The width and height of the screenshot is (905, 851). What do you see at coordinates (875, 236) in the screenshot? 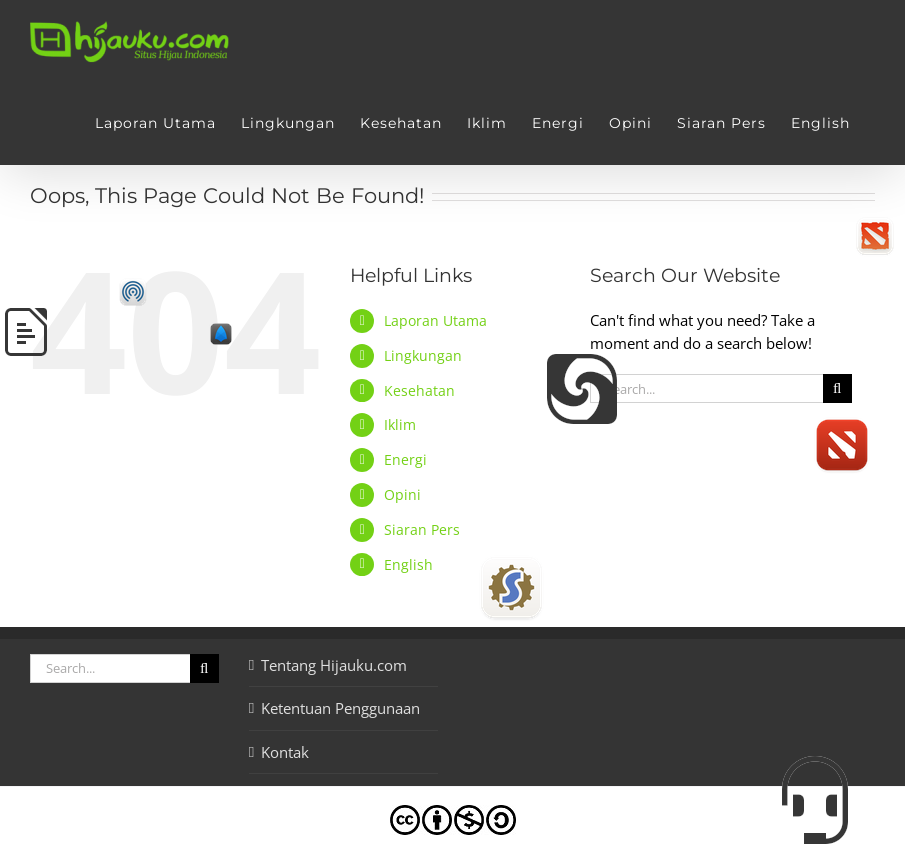
I see `launch Dota 2 game` at bounding box center [875, 236].